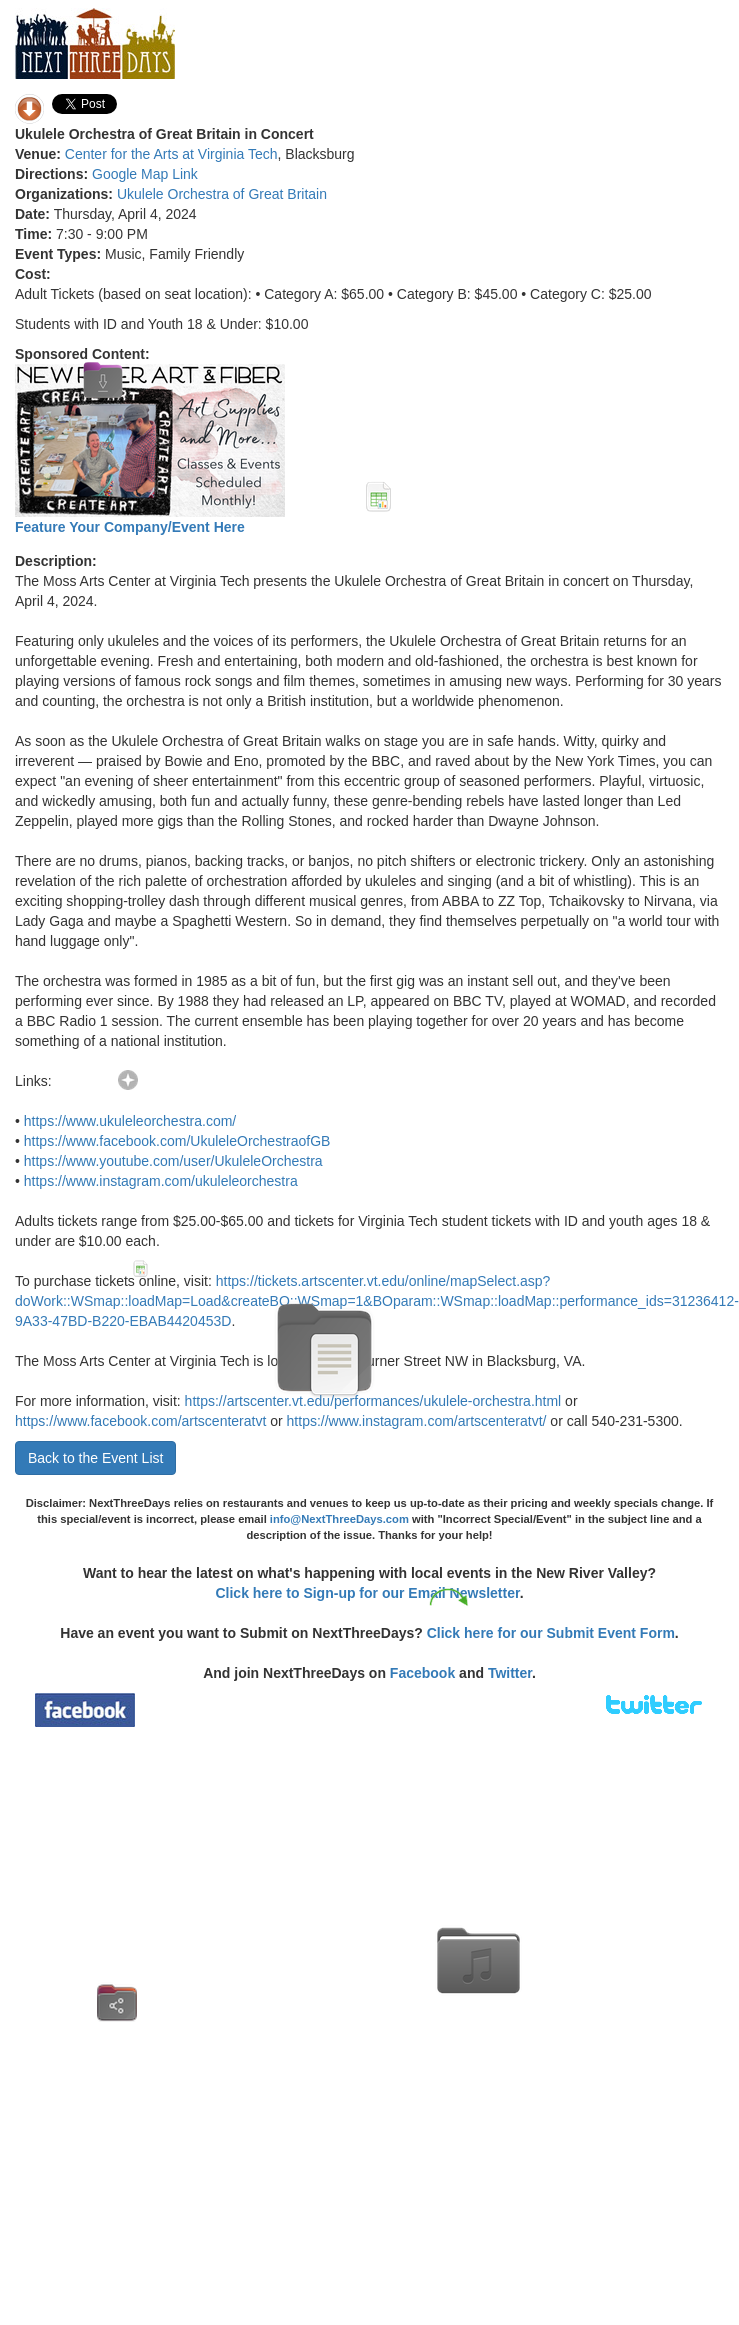  Describe the element at coordinates (117, 2002) in the screenshot. I see `access your public shared folder` at that location.